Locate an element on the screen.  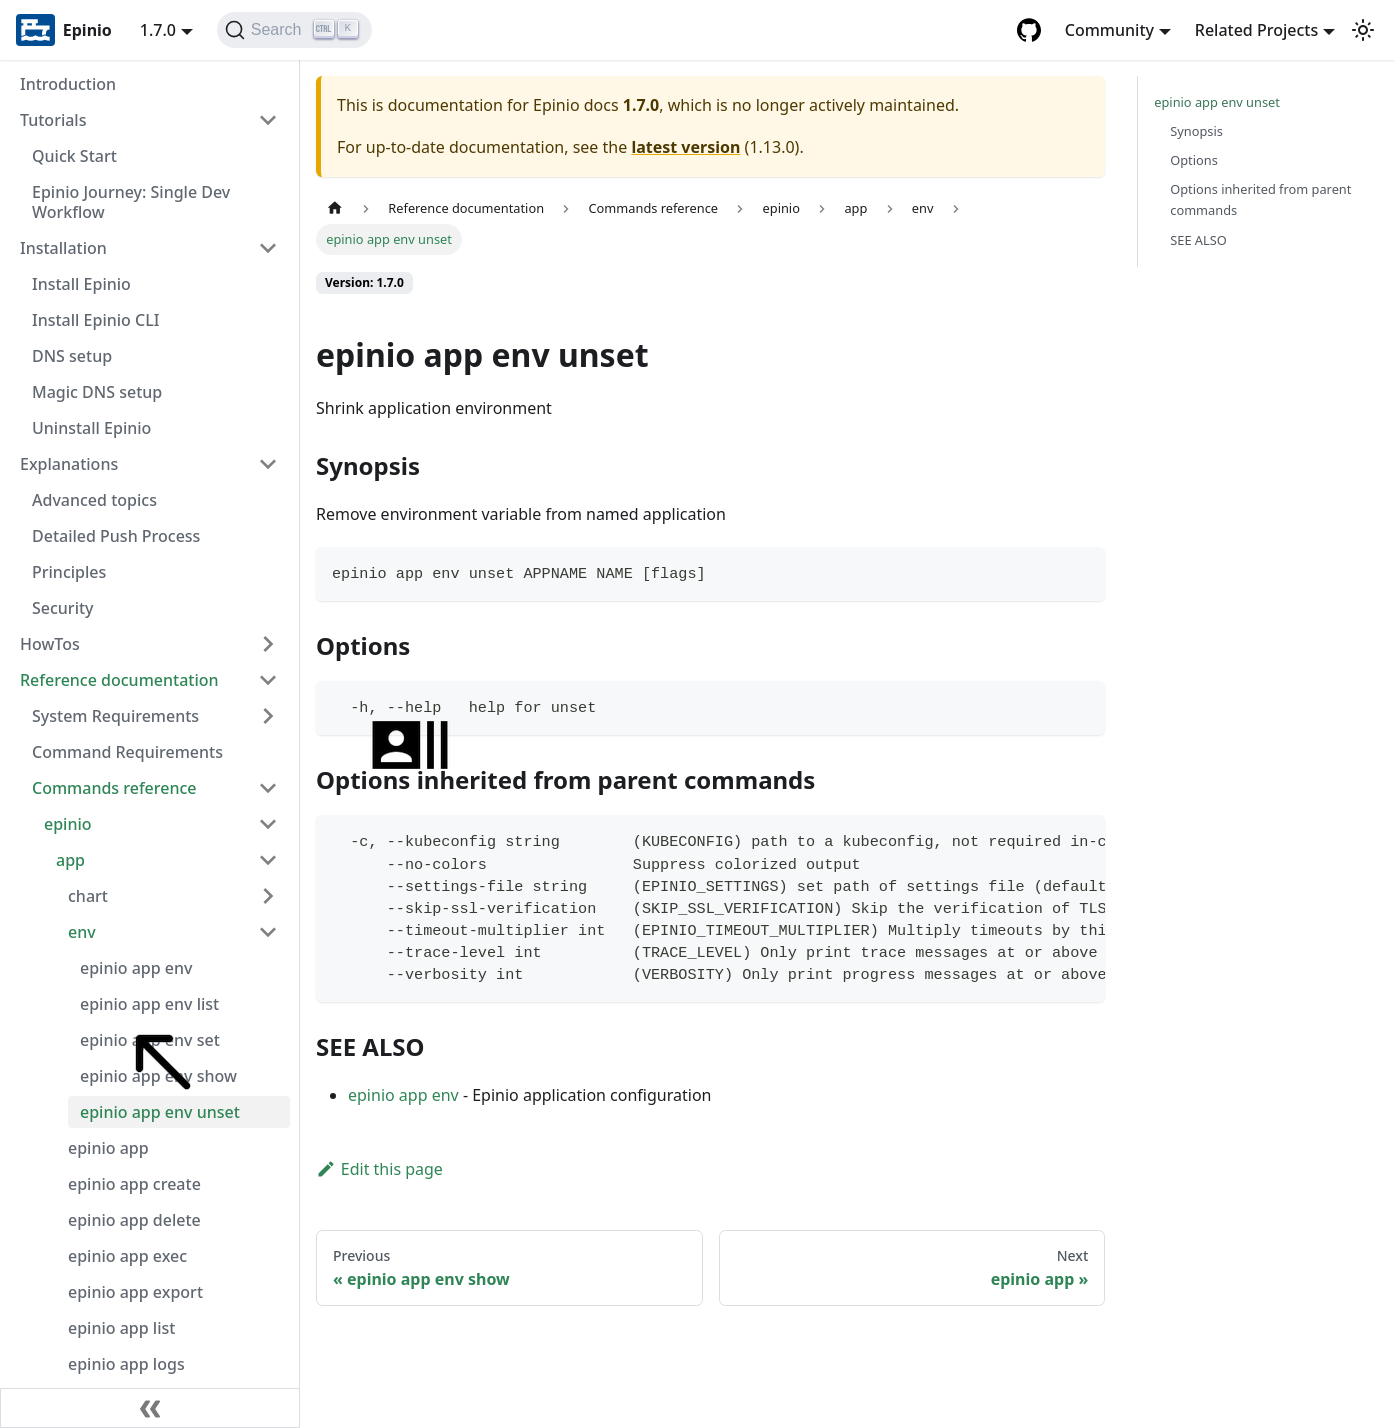
navigate to the northwest direction is located at coordinates (162, 1061).